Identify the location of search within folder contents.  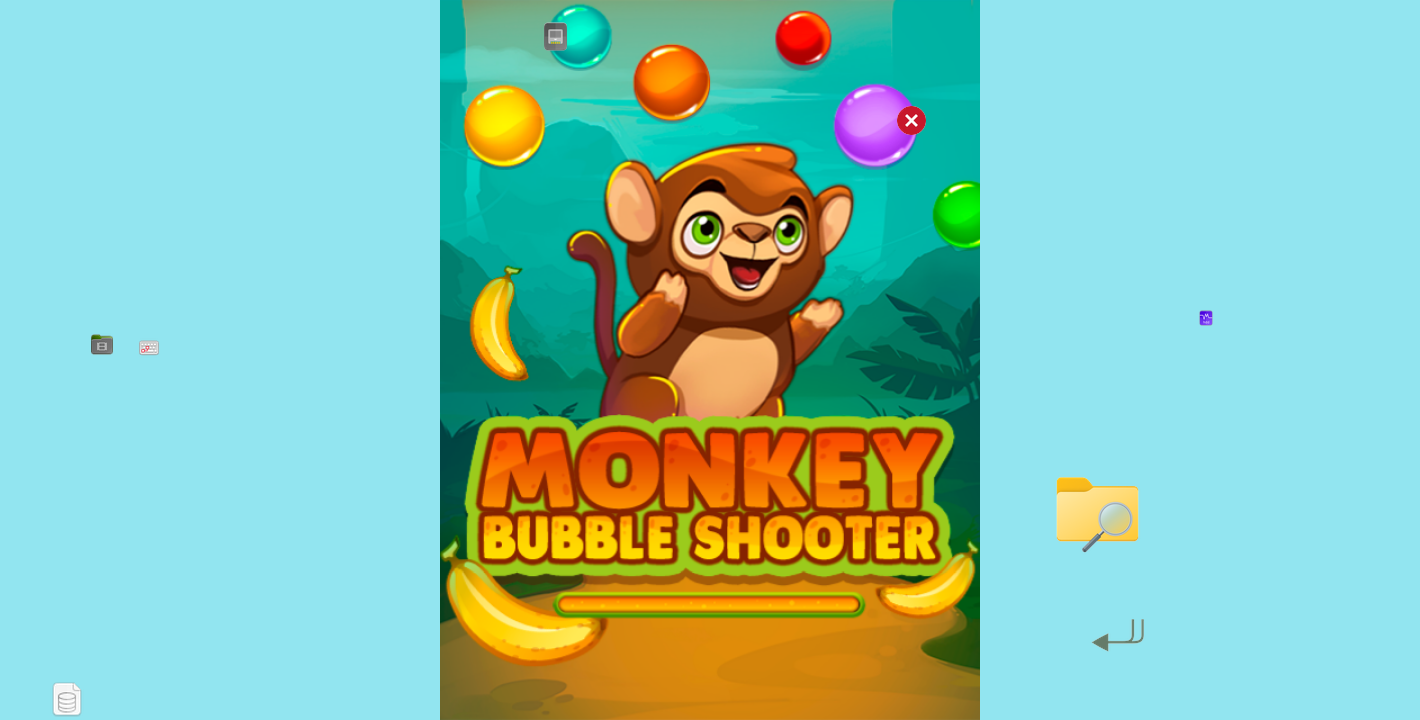
(1097, 511).